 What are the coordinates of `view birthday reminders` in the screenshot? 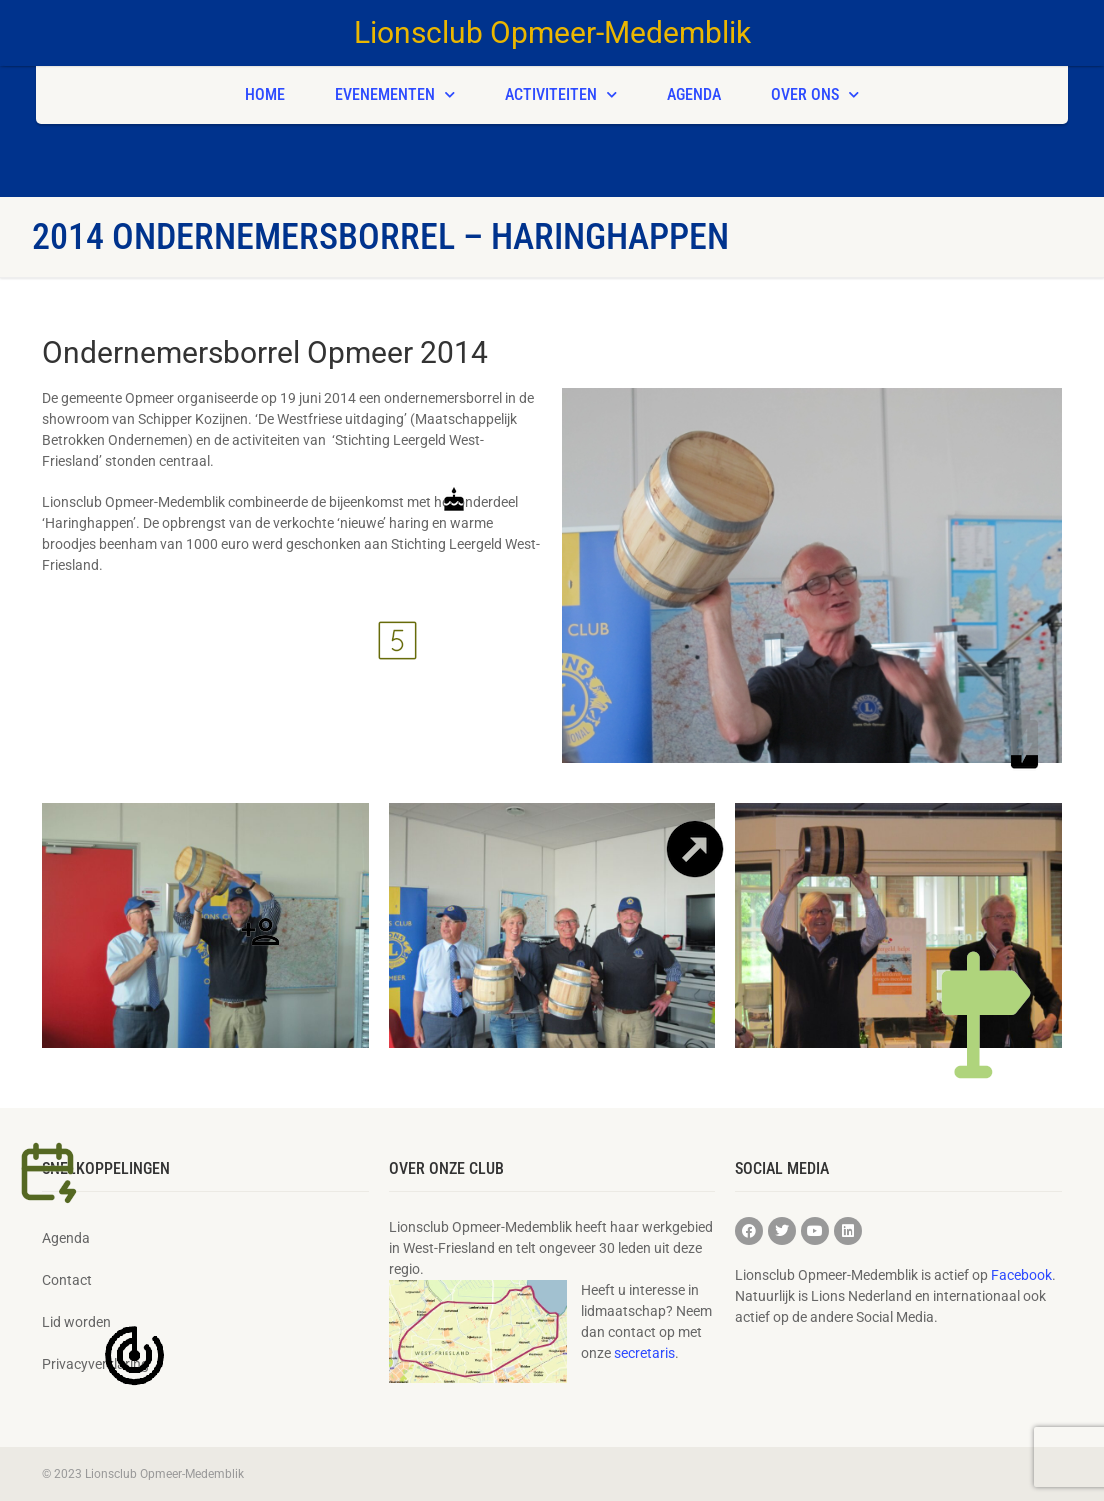 It's located at (454, 500).